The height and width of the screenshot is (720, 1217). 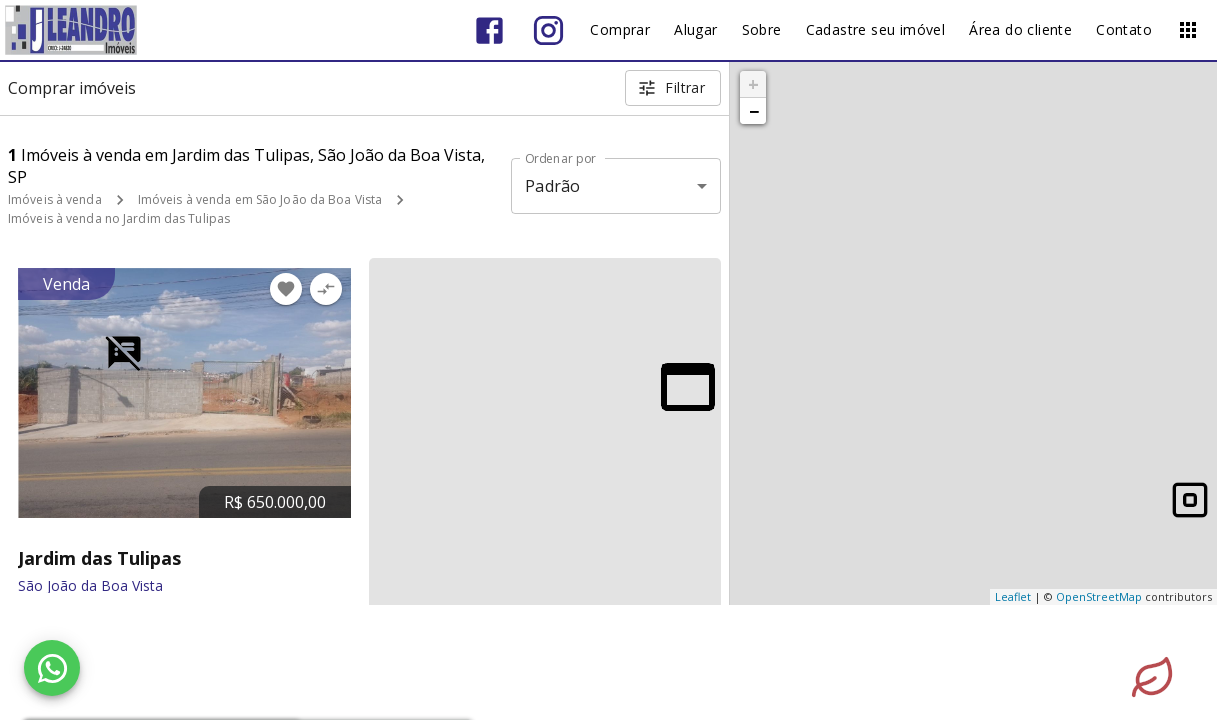 I want to click on open a web browser or webpage, so click(x=688, y=387).